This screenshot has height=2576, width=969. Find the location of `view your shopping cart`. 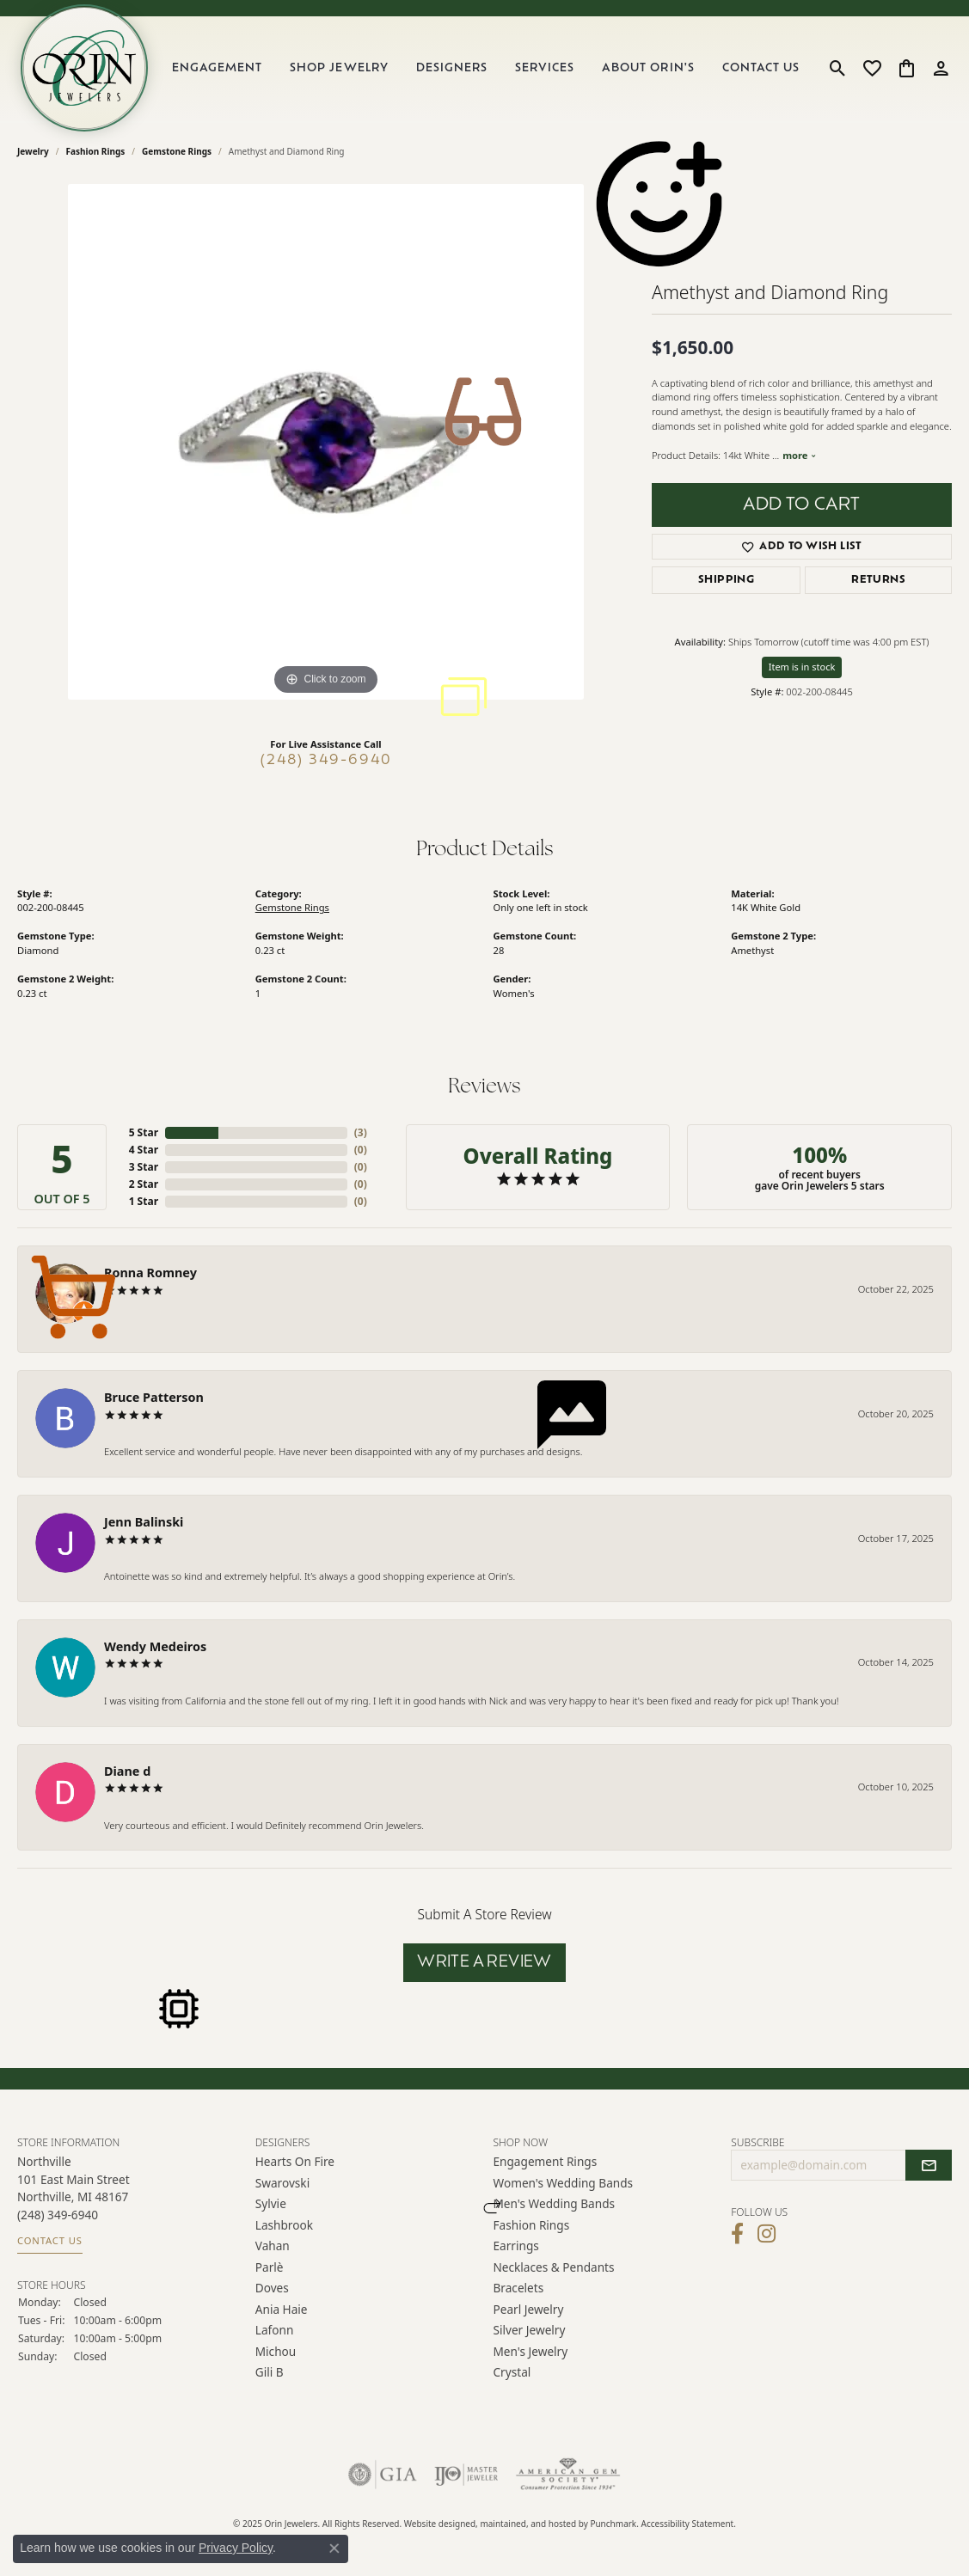

view your shopping cart is located at coordinates (73, 1297).